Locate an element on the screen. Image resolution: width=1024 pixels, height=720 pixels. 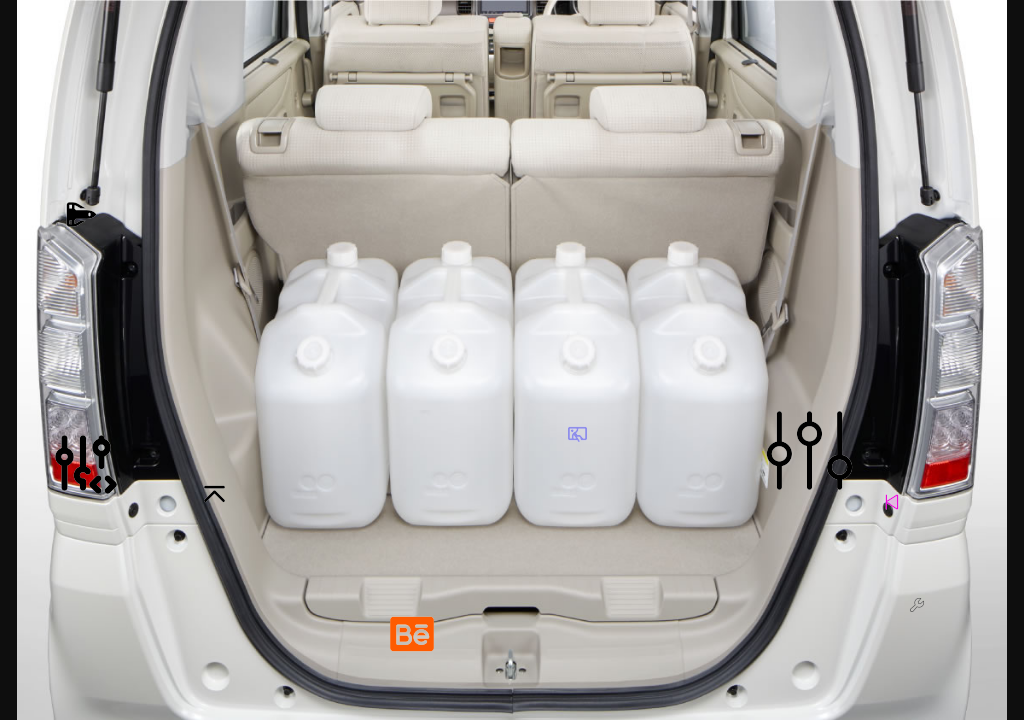
adjust settings or preferences is located at coordinates (809, 450).